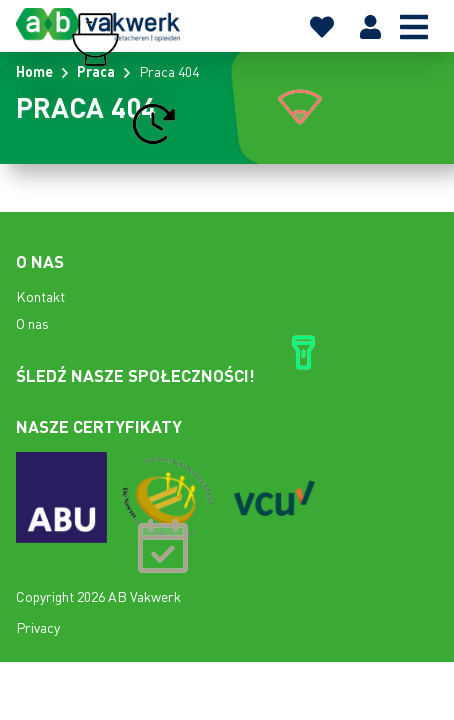 The height and width of the screenshot is (720, 454). I want to click on indicates weak wifi signal strength, so click(300, 107).